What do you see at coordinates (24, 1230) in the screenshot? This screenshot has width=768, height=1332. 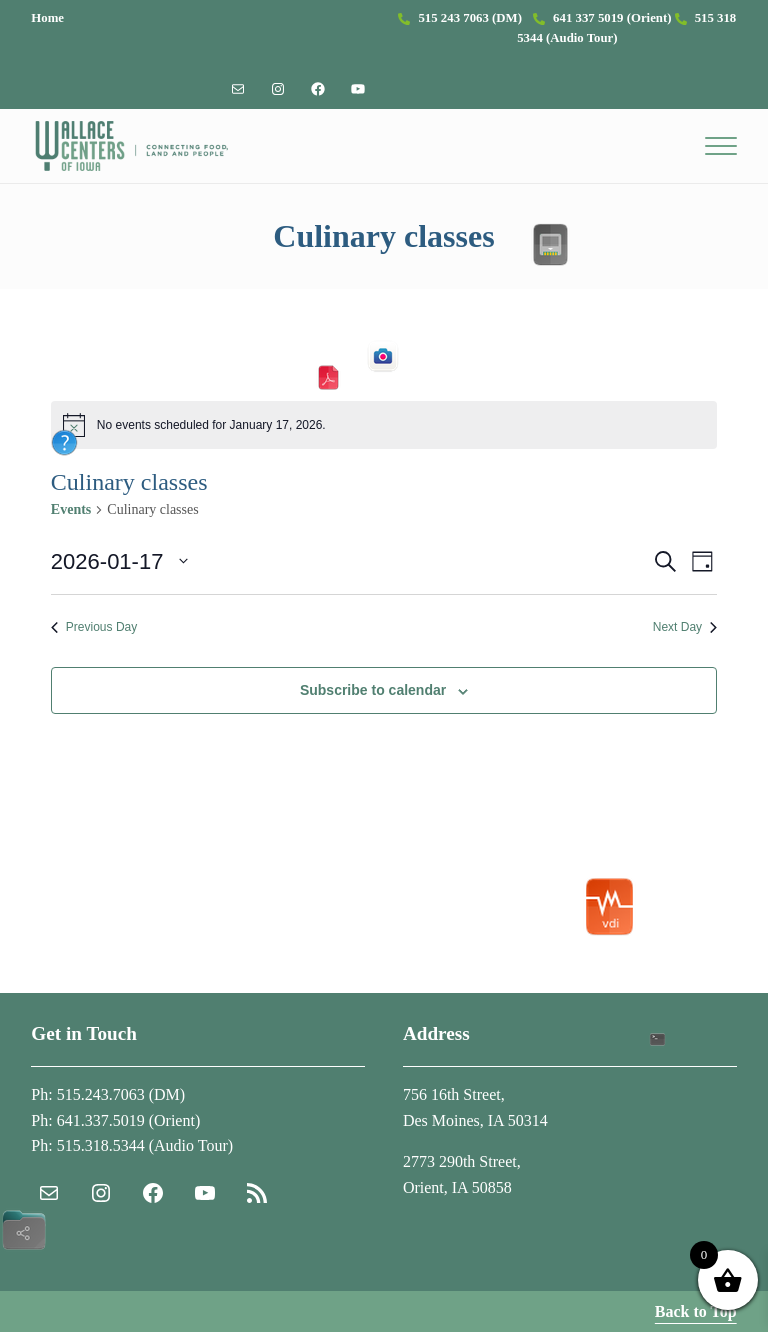 I see `open your public shared folder` at bounding box center [24, 1230].